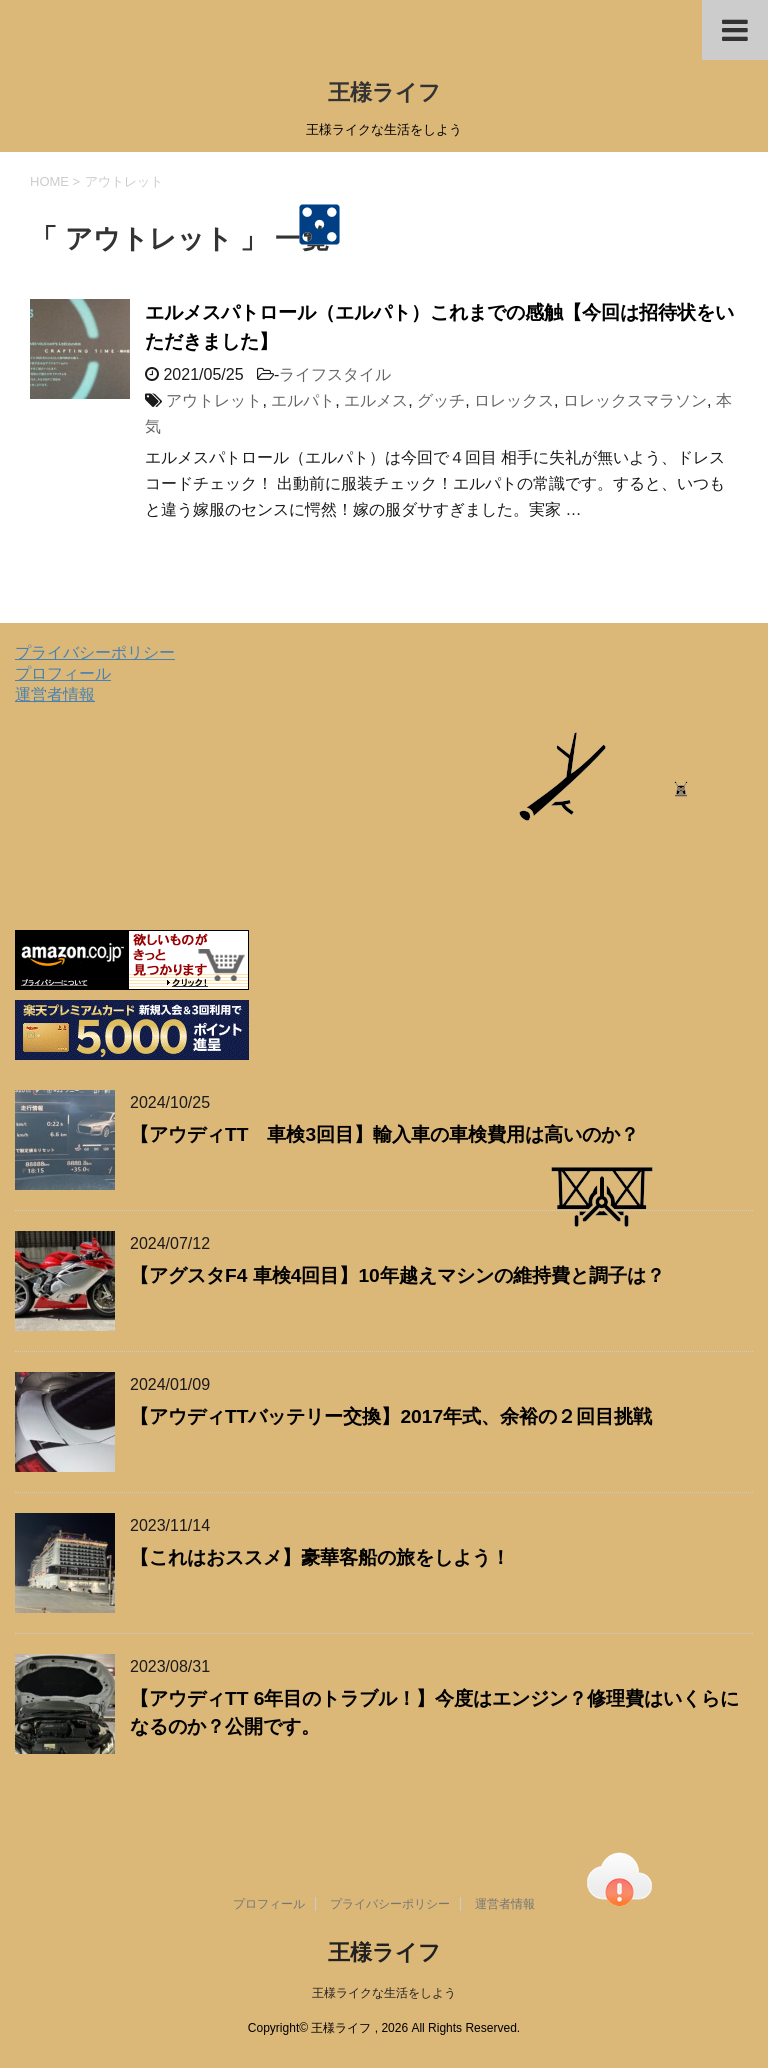 The width and height of the screenshot is (768, 2068). What do you see at coordinates (619, 1879) in the screenshot?
I see `severe weather alert notification` at bounding box center [619, 1879].